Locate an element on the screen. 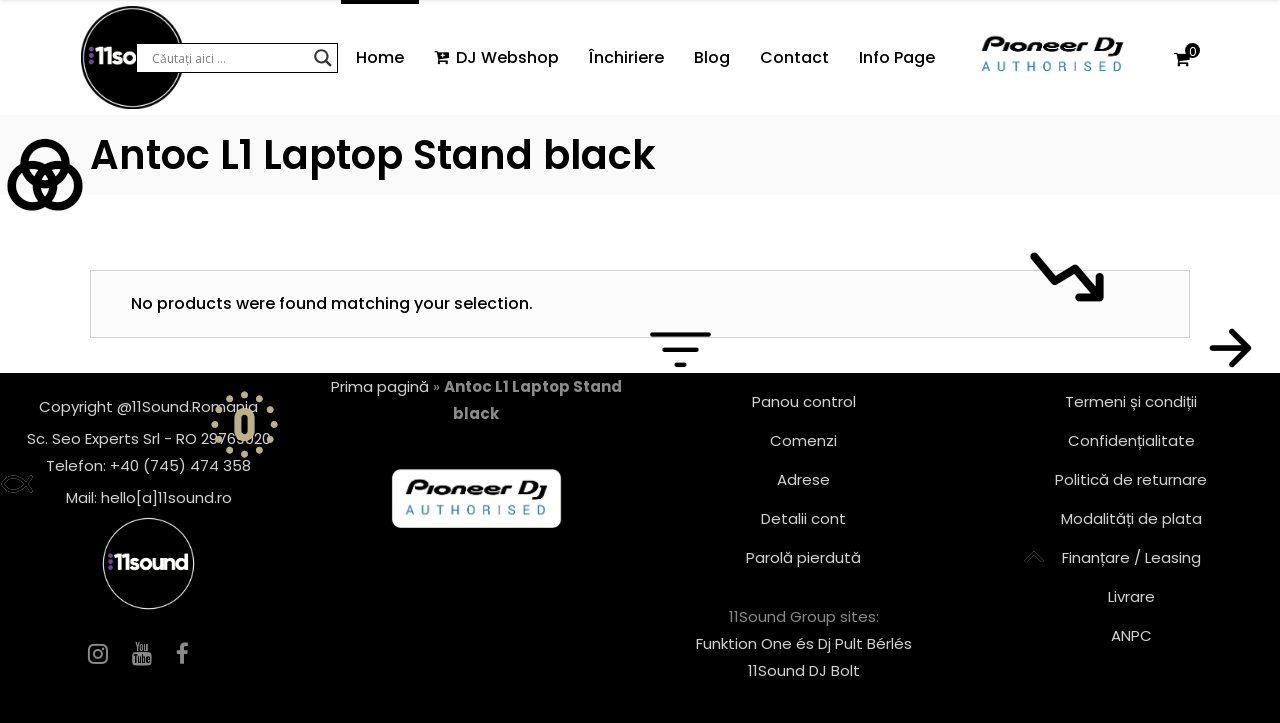 The width and height of the screenshot is (1280, 723). indicates overlapping or shared elements between three sets is located at coordinates (45, 176).